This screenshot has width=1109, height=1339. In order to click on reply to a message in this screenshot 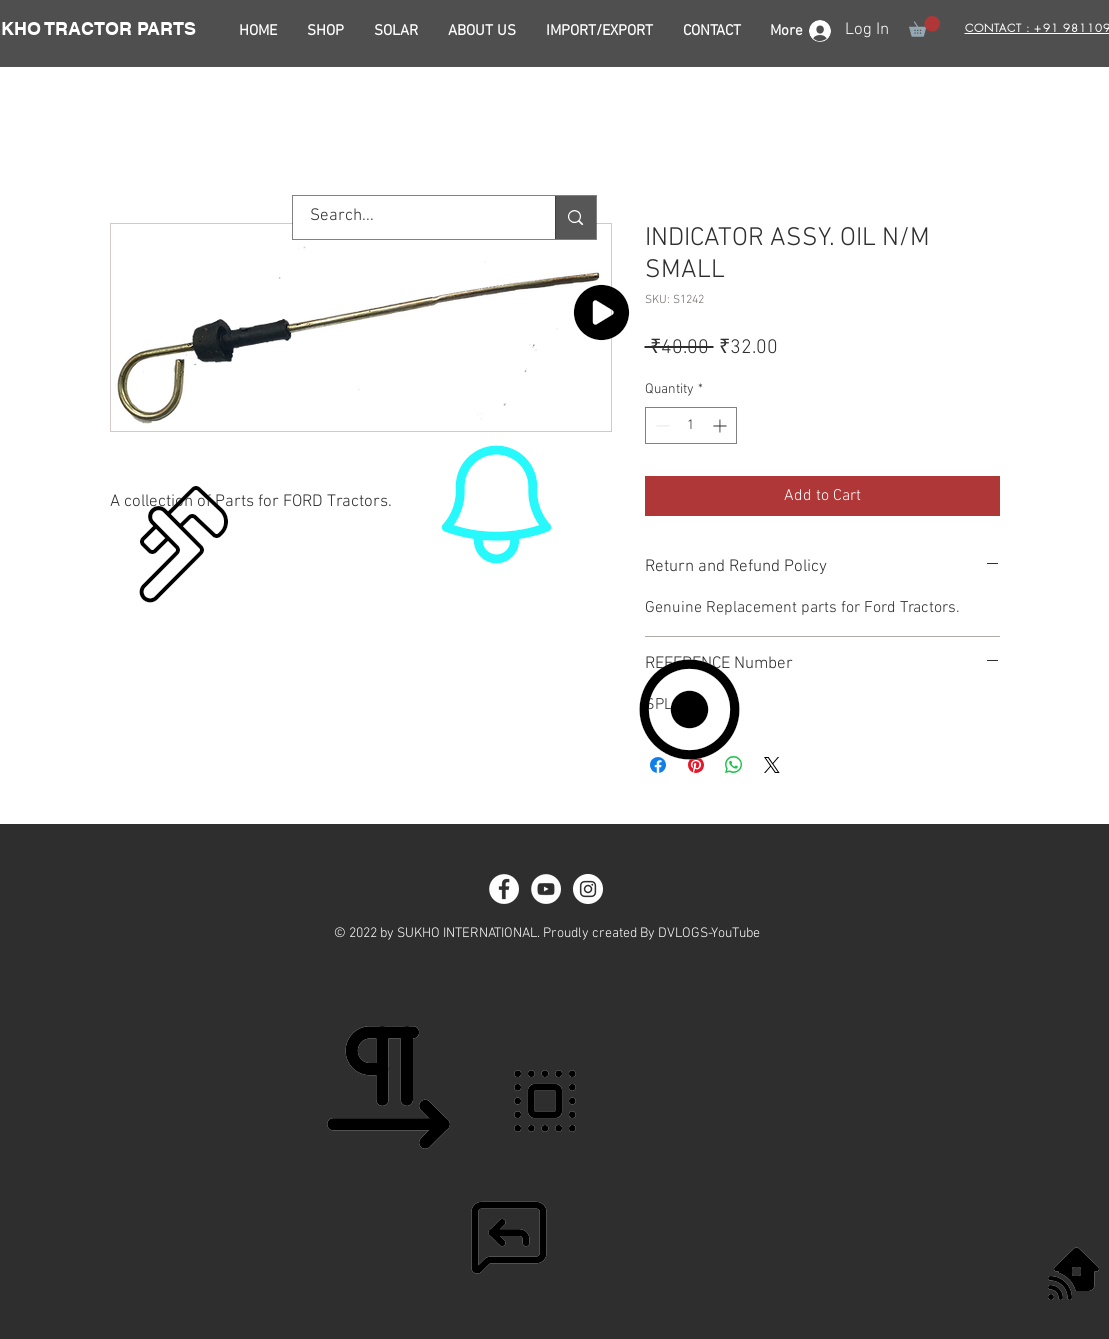, I will do `click(509, 1236)`.